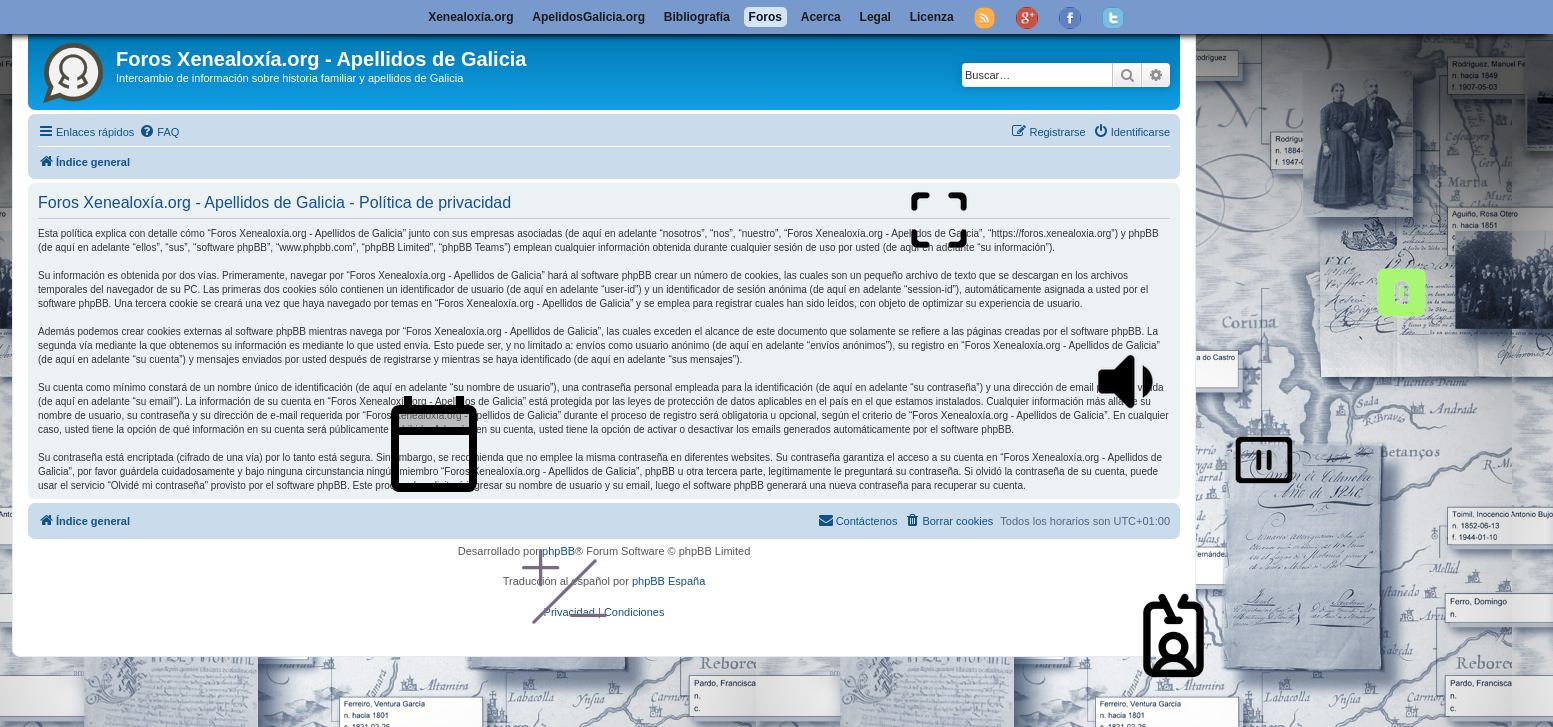 Image resolution: width=1553 pixels, height=727 pixels. What do you see at coordinates (564, 591) in the screenshot?
I see `toggle between adding and subtracting values` at bounding box center [564, 591].